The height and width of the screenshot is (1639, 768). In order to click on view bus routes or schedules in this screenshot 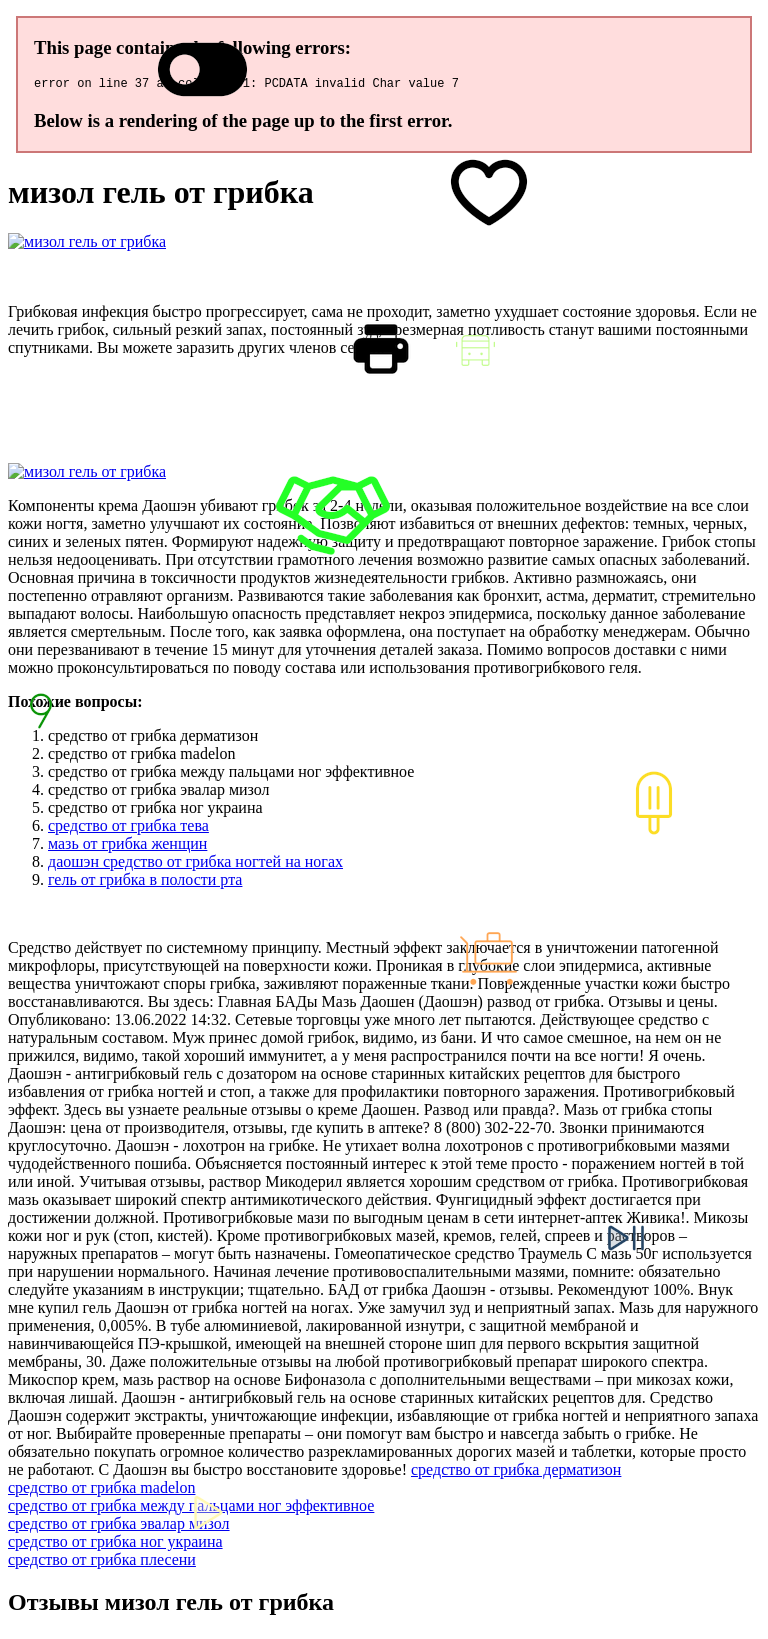, I will do `click(475, 350)`.